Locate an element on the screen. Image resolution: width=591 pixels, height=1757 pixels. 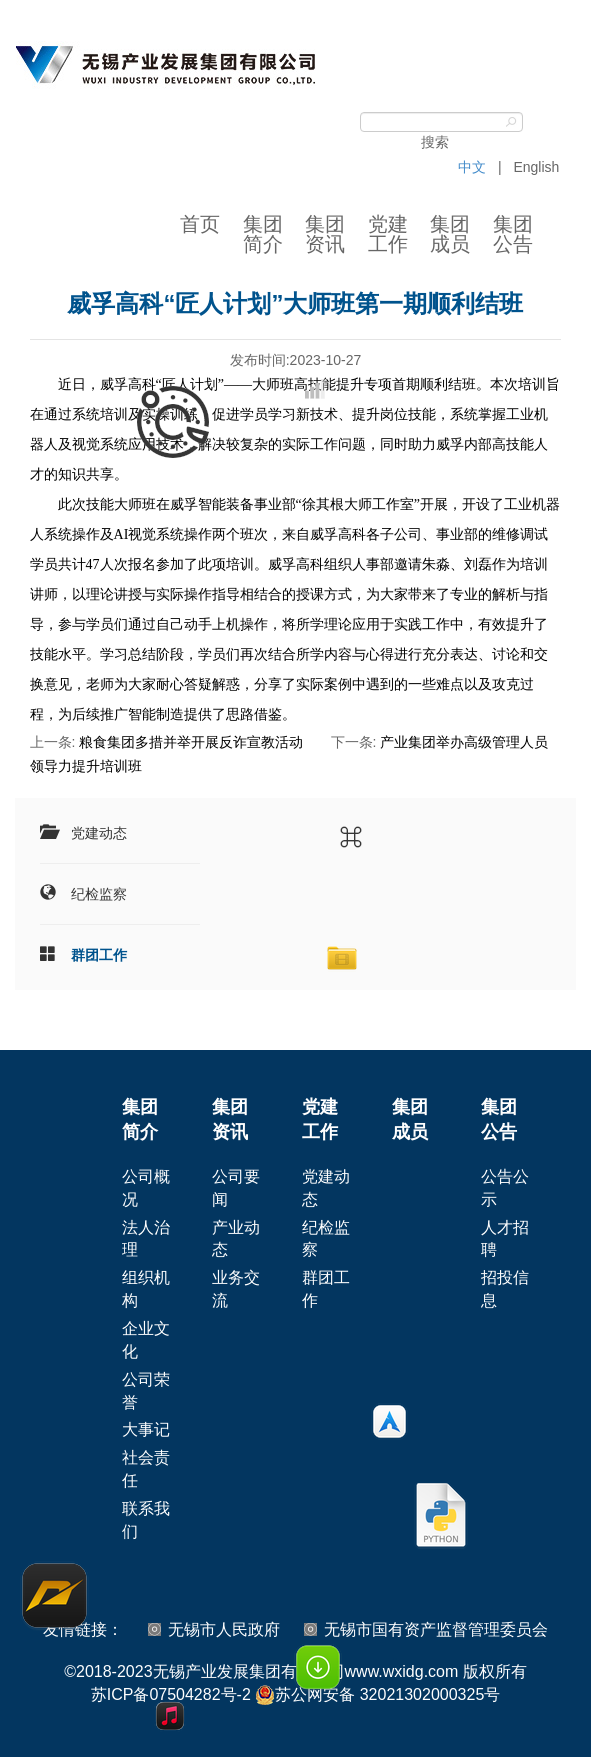
open arch linux application is located at coordinates (389, 1421).